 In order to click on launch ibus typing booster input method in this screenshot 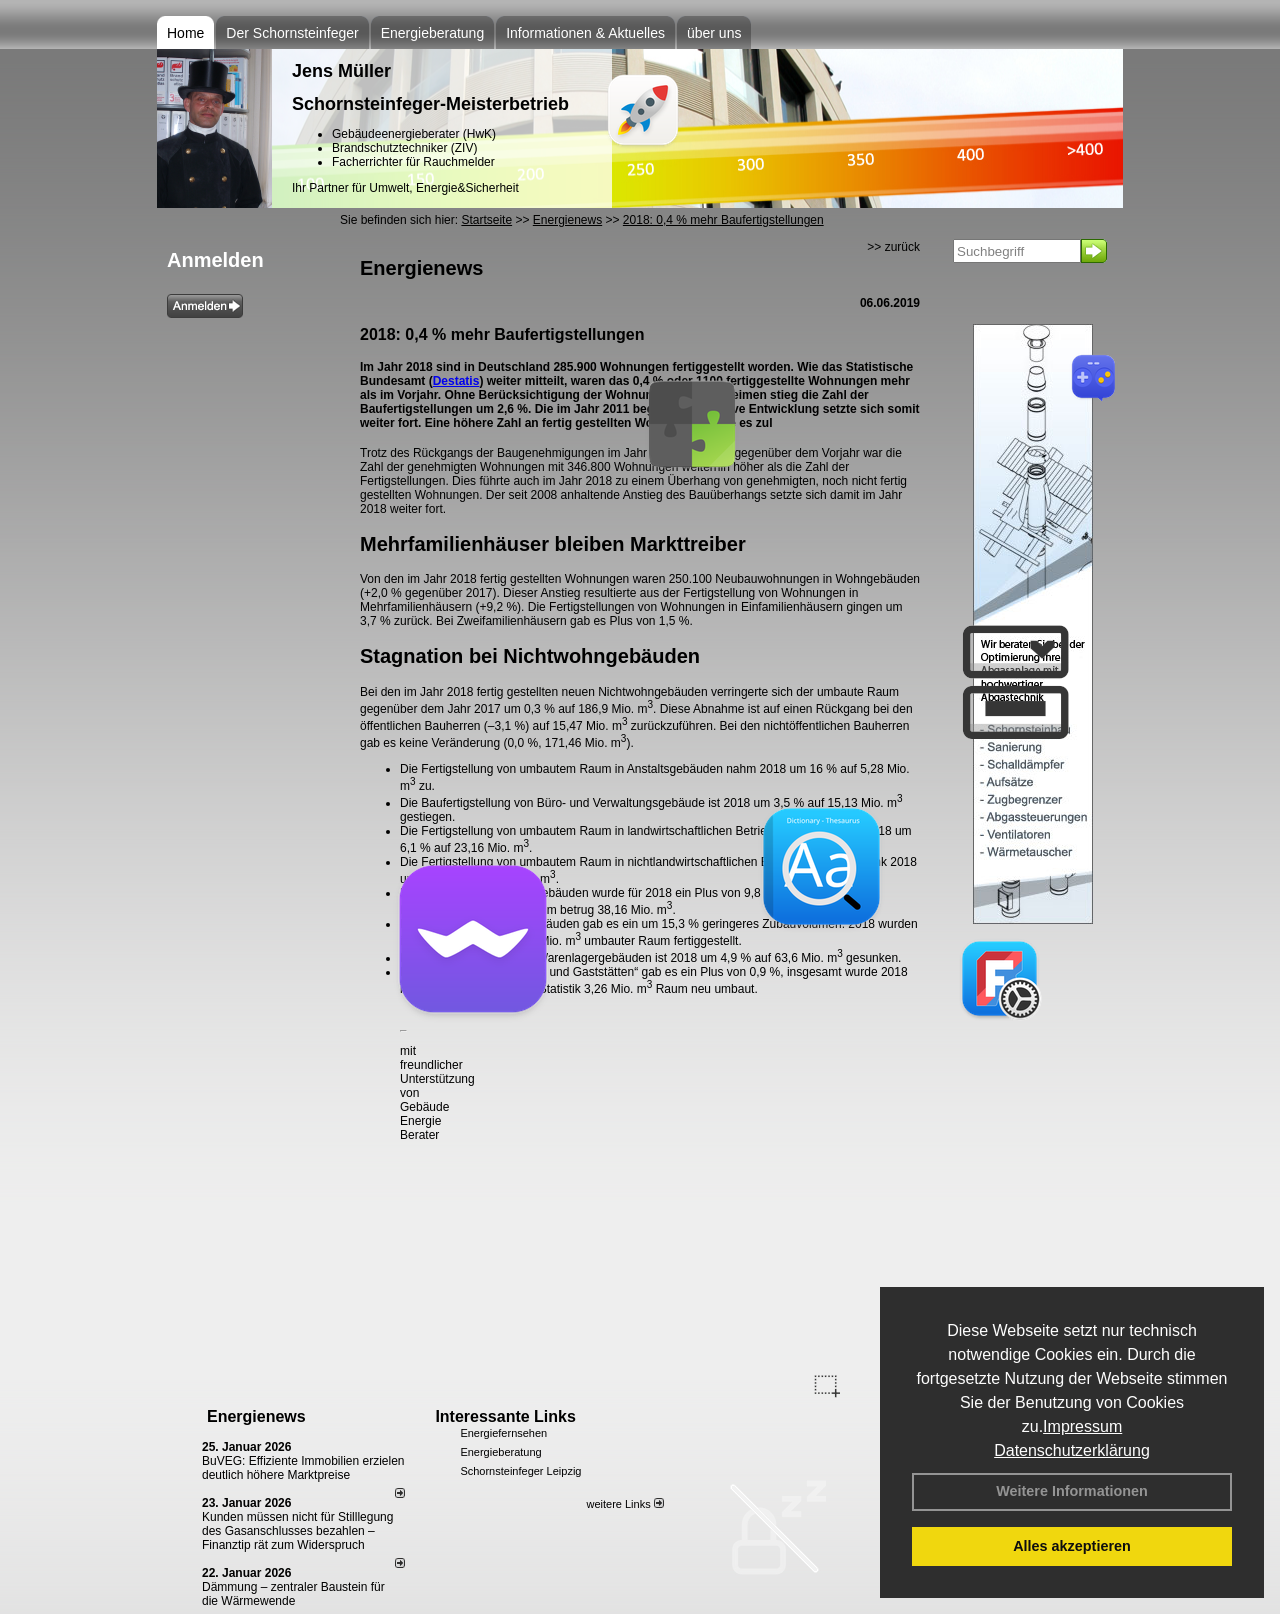, I will do `click(643, 110)`.